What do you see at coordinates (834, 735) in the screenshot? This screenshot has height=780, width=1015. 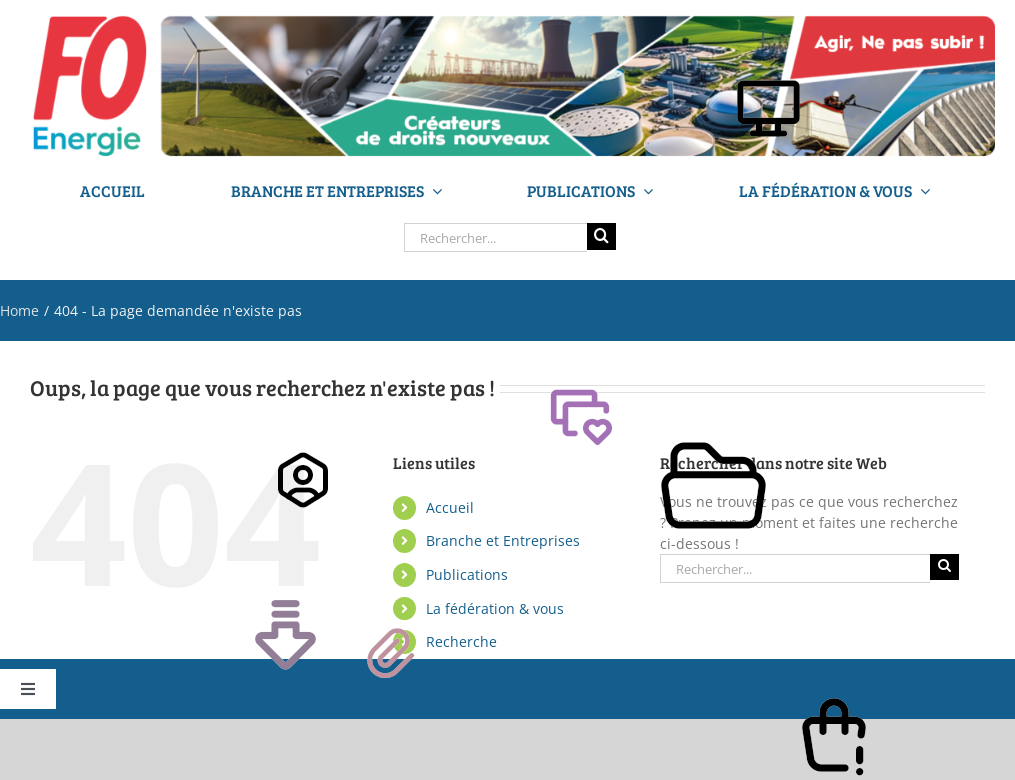 I see `shopping bag requires attention or action` at bounding box center [834, 735].